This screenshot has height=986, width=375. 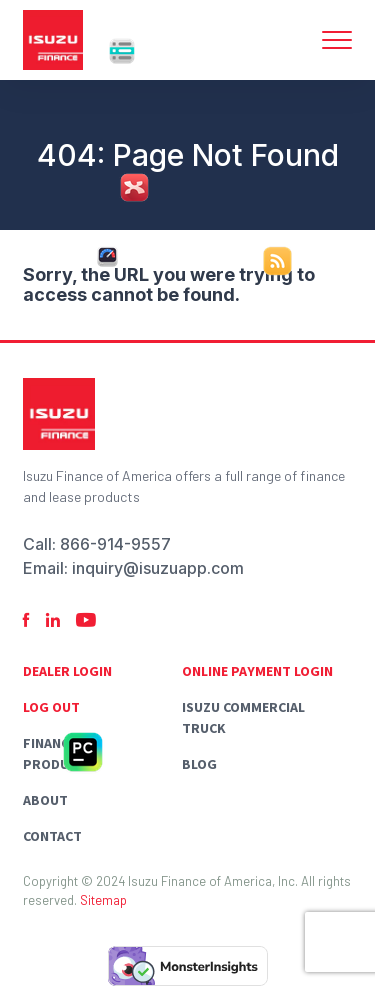 I want to click on access RSS feed settings, so click(x=277, y=261).